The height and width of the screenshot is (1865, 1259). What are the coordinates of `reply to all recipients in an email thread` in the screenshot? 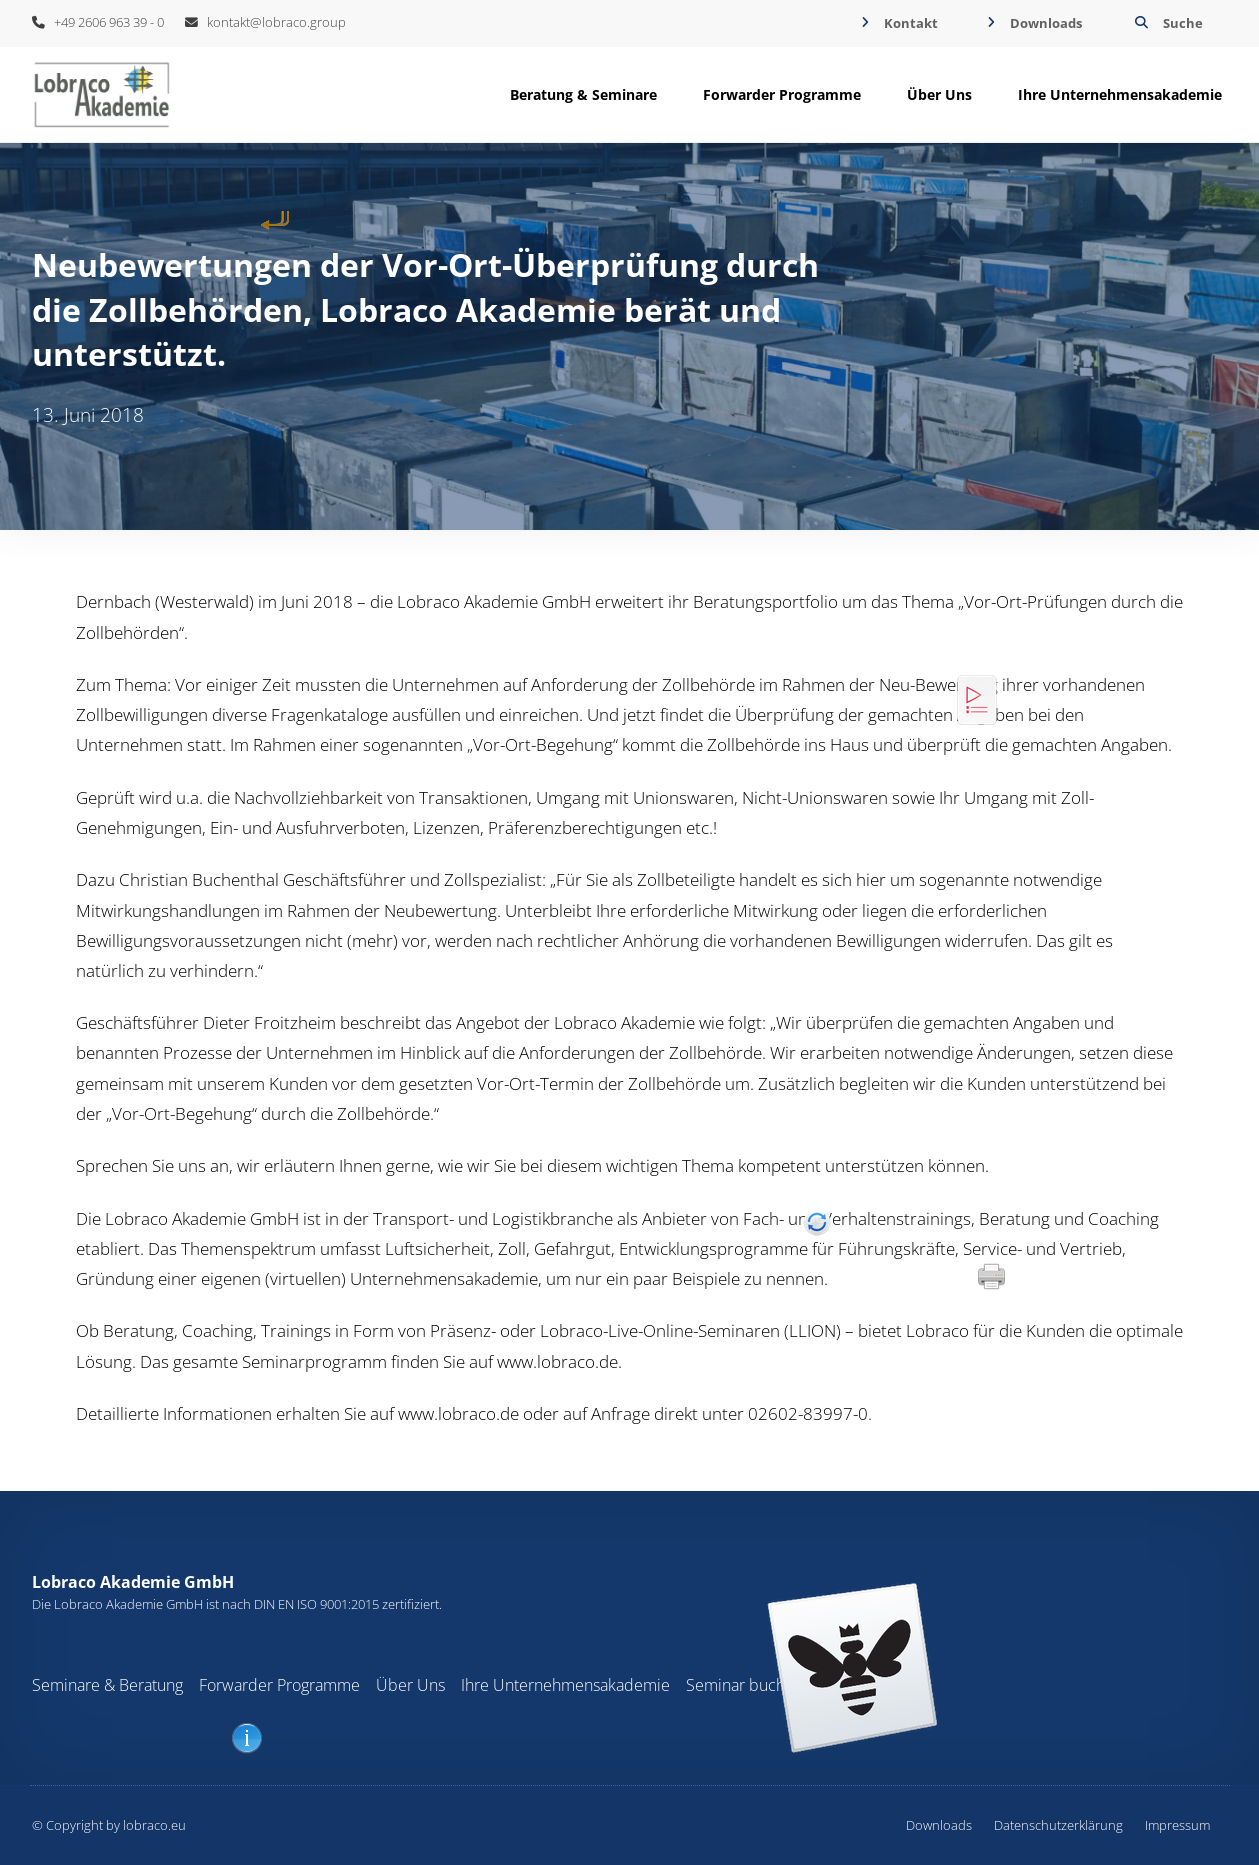 It's located at (274, 218).